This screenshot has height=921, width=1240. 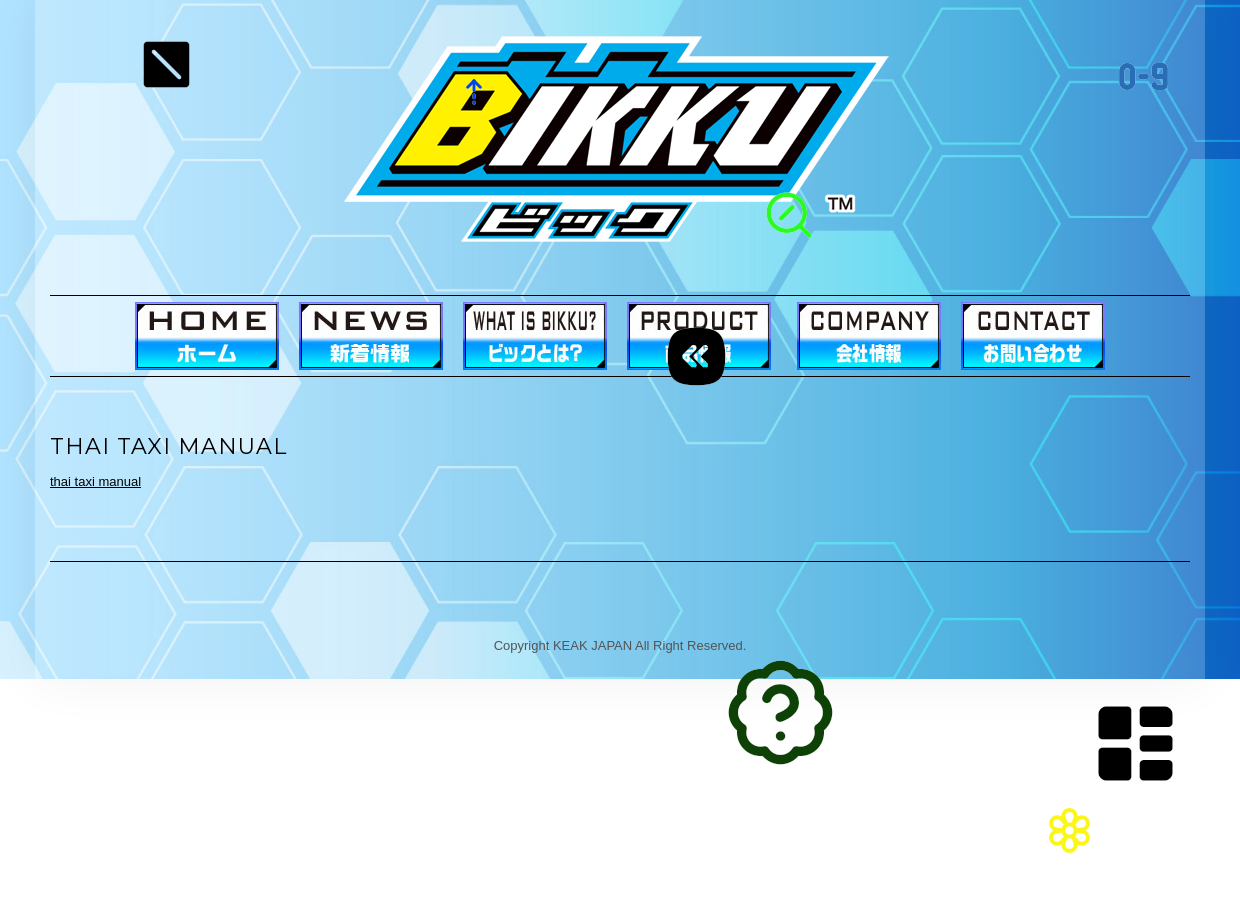 What do you see at coordinates (696, 356) in the screenshot?
I see `go back to the previous screen` at bounding box center [696, 356].